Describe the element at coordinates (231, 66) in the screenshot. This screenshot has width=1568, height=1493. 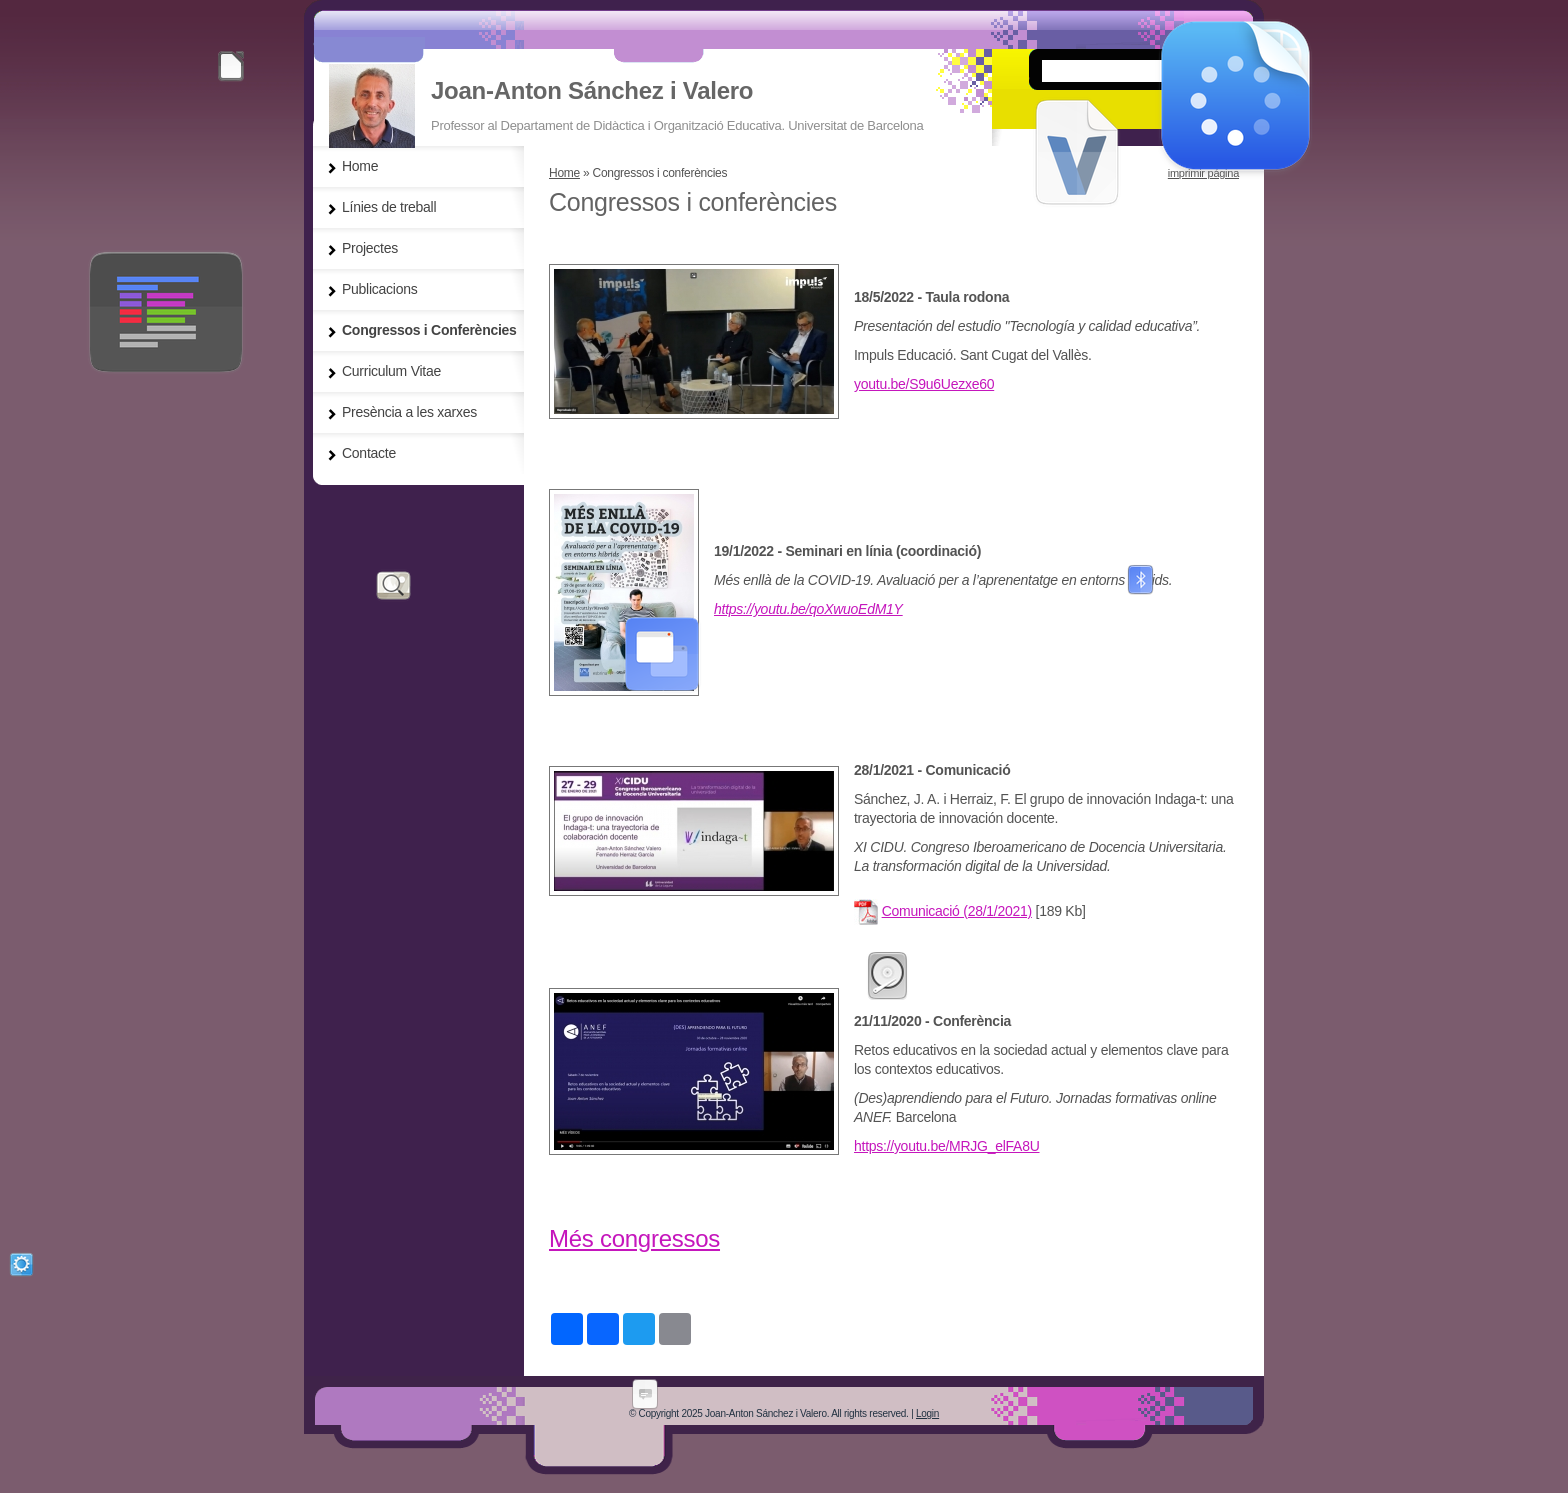
I see `open LibreOffice suite` at that location.